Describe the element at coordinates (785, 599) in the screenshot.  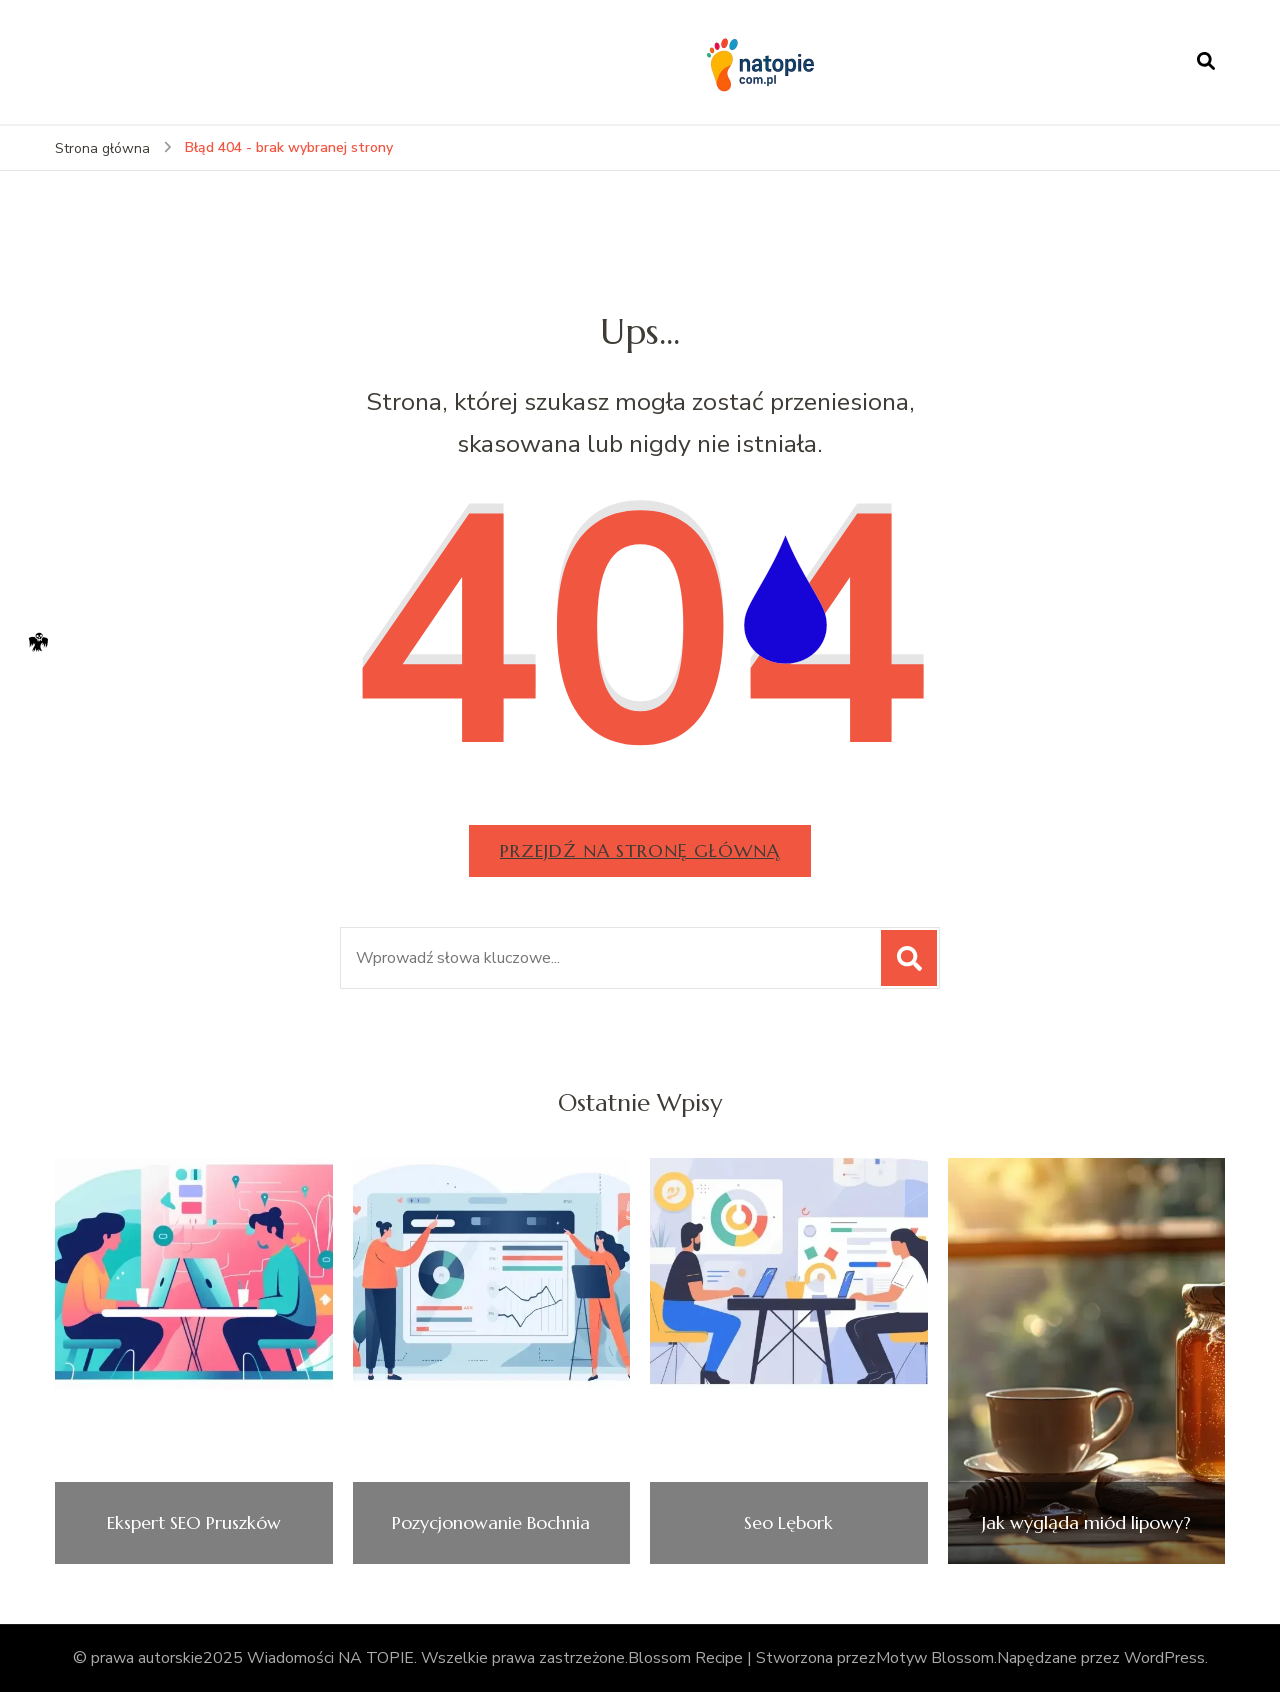
I see `indicates water or hydration level` at that location.